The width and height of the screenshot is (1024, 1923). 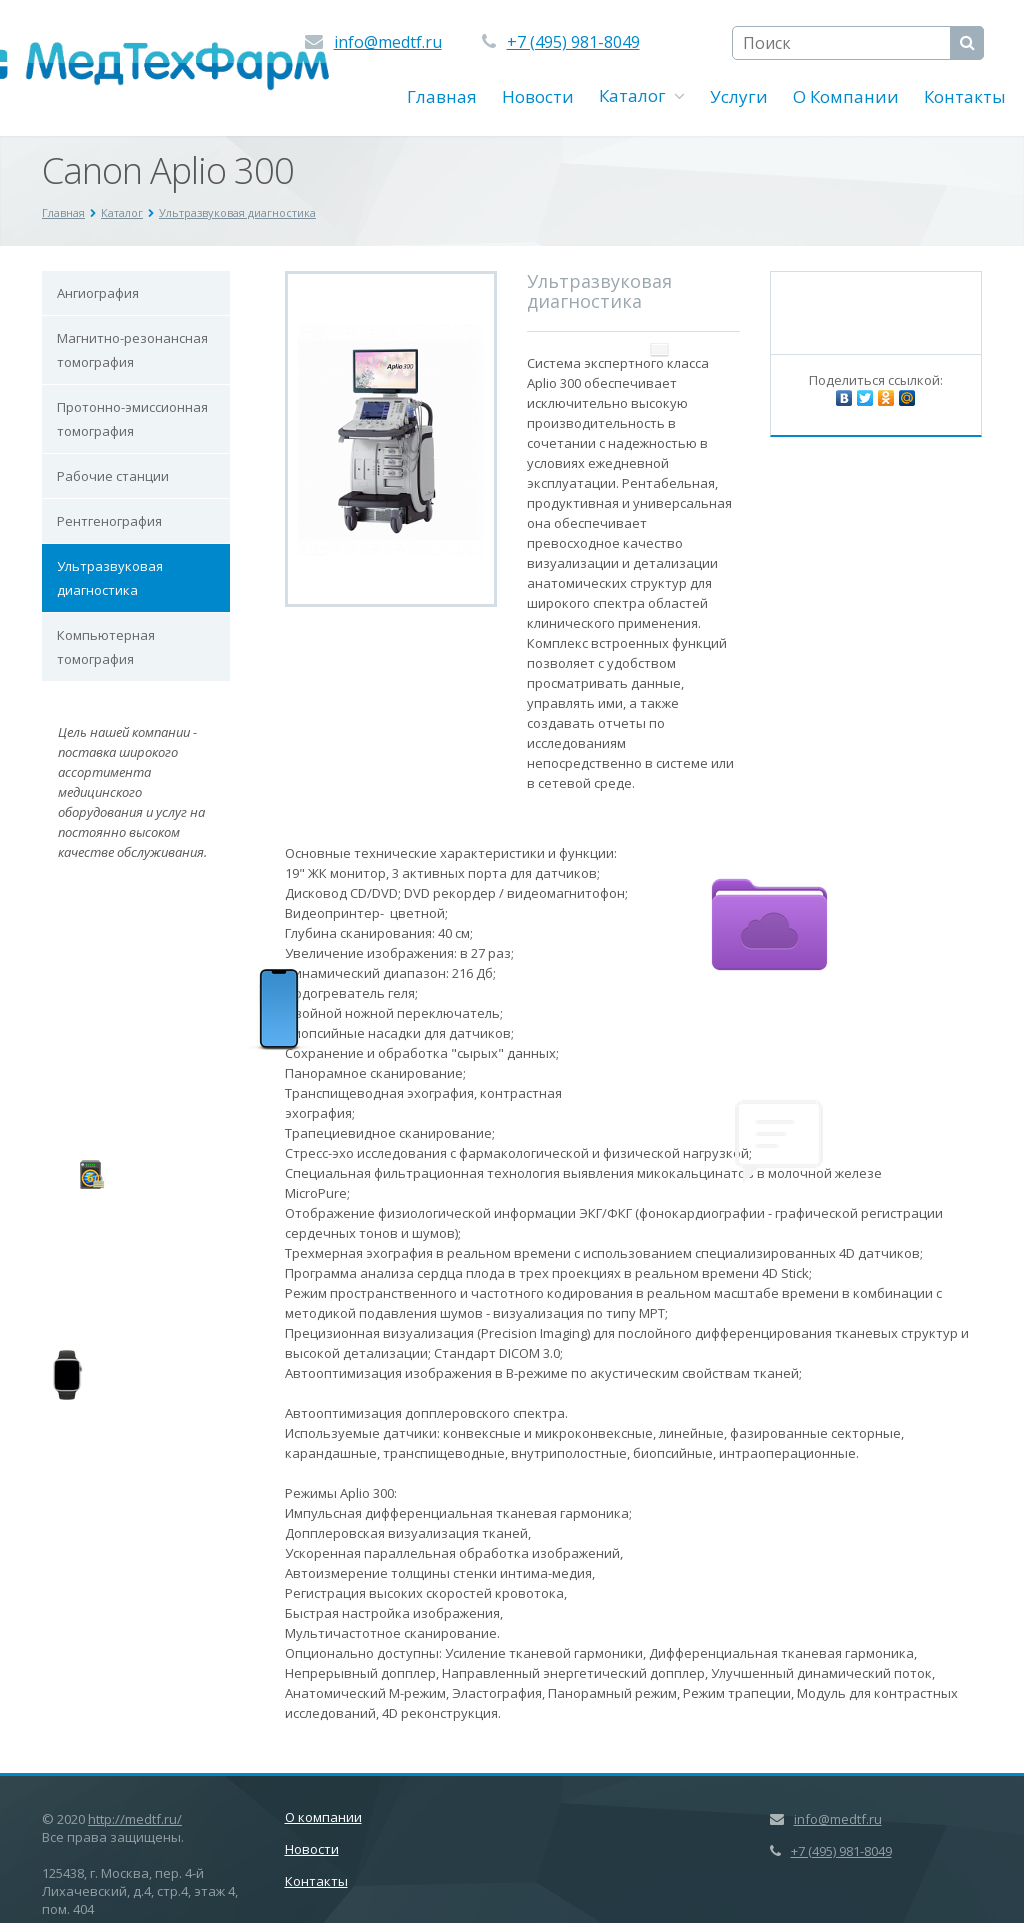 I want to click on manage your connected Apple Watch SE, so click(x=67, y=1375).